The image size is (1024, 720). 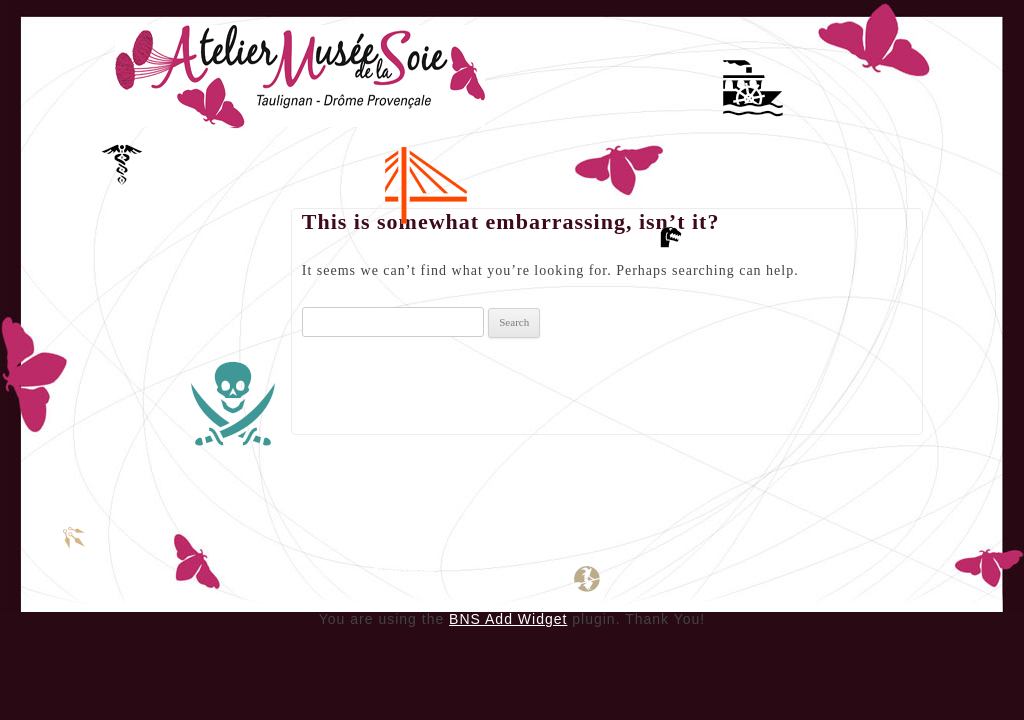 I want to click on indicates pirate or seafaring game mode, so click(x=233, y=404).